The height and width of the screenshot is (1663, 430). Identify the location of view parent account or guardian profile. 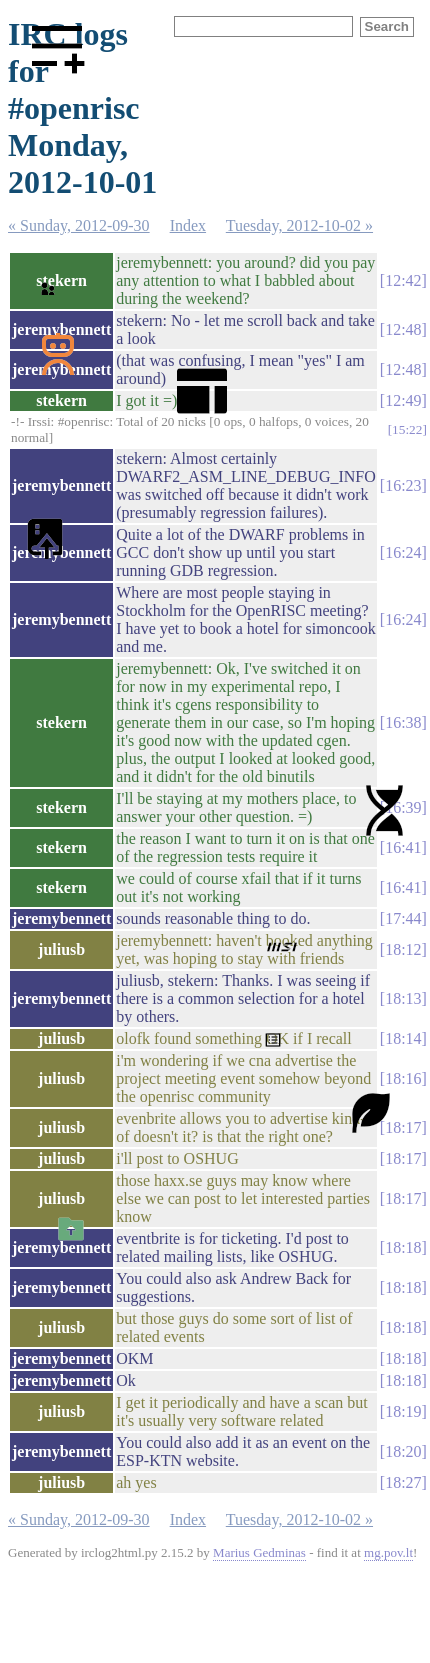
(48, 289).